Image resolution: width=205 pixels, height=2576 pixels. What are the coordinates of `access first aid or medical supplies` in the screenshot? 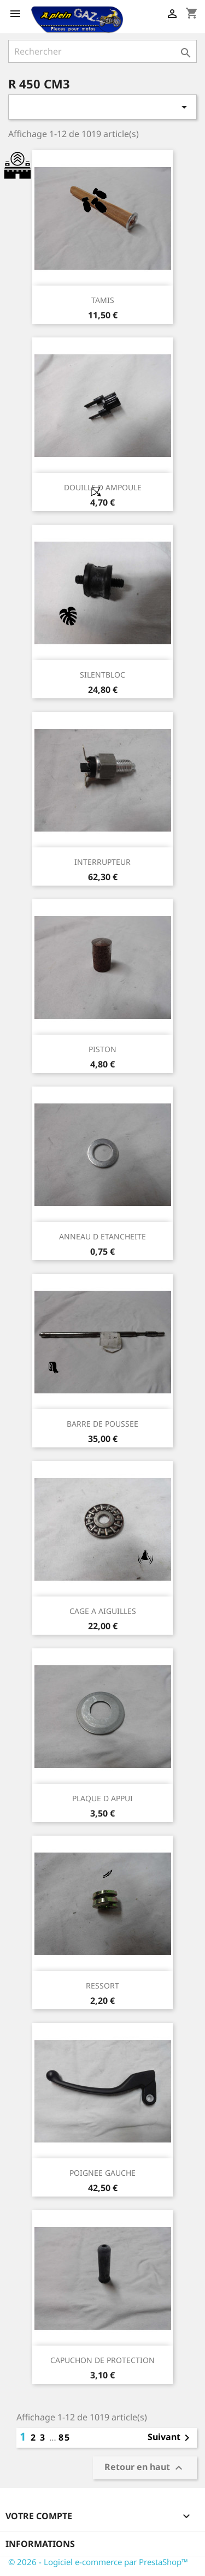 It's located at (54, 1368).